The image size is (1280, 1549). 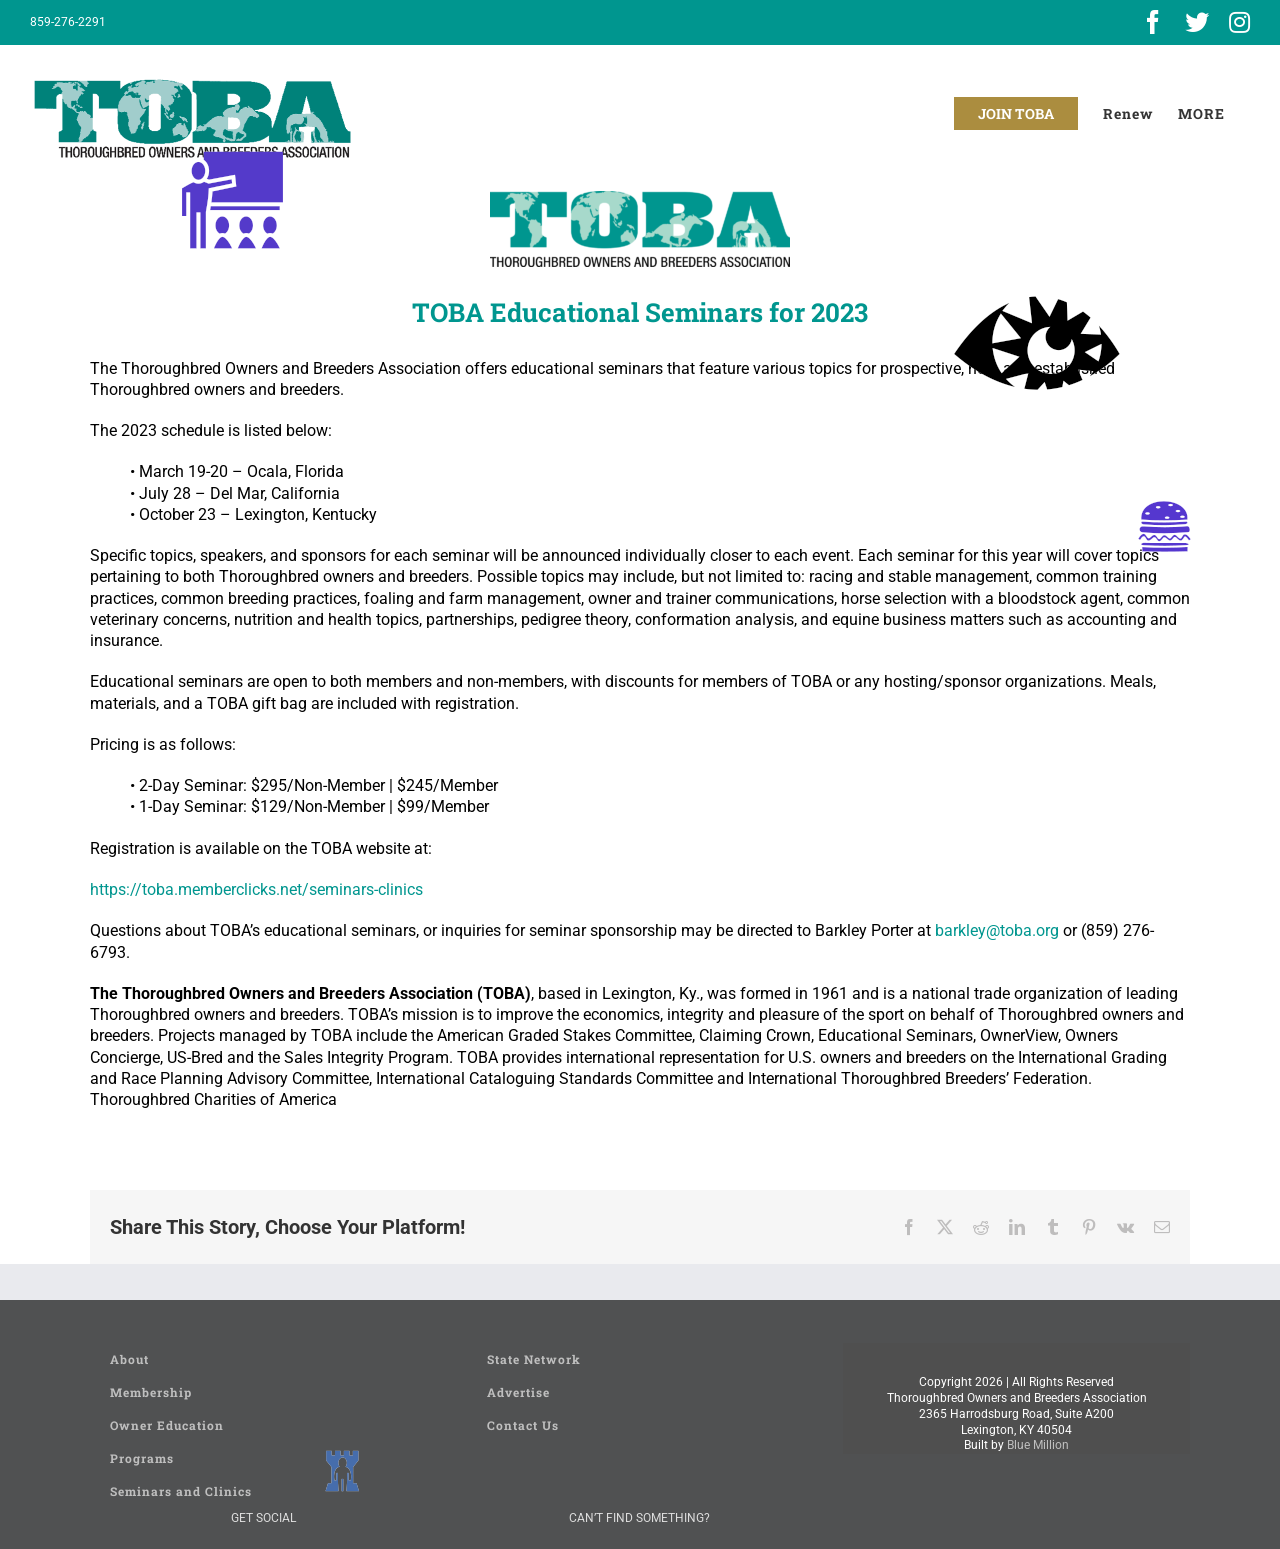 What do you see at coordinates (342, 1471) in the screenshot?
I see `access defensive structures or fortifications` at bounding box center [342, 1471].